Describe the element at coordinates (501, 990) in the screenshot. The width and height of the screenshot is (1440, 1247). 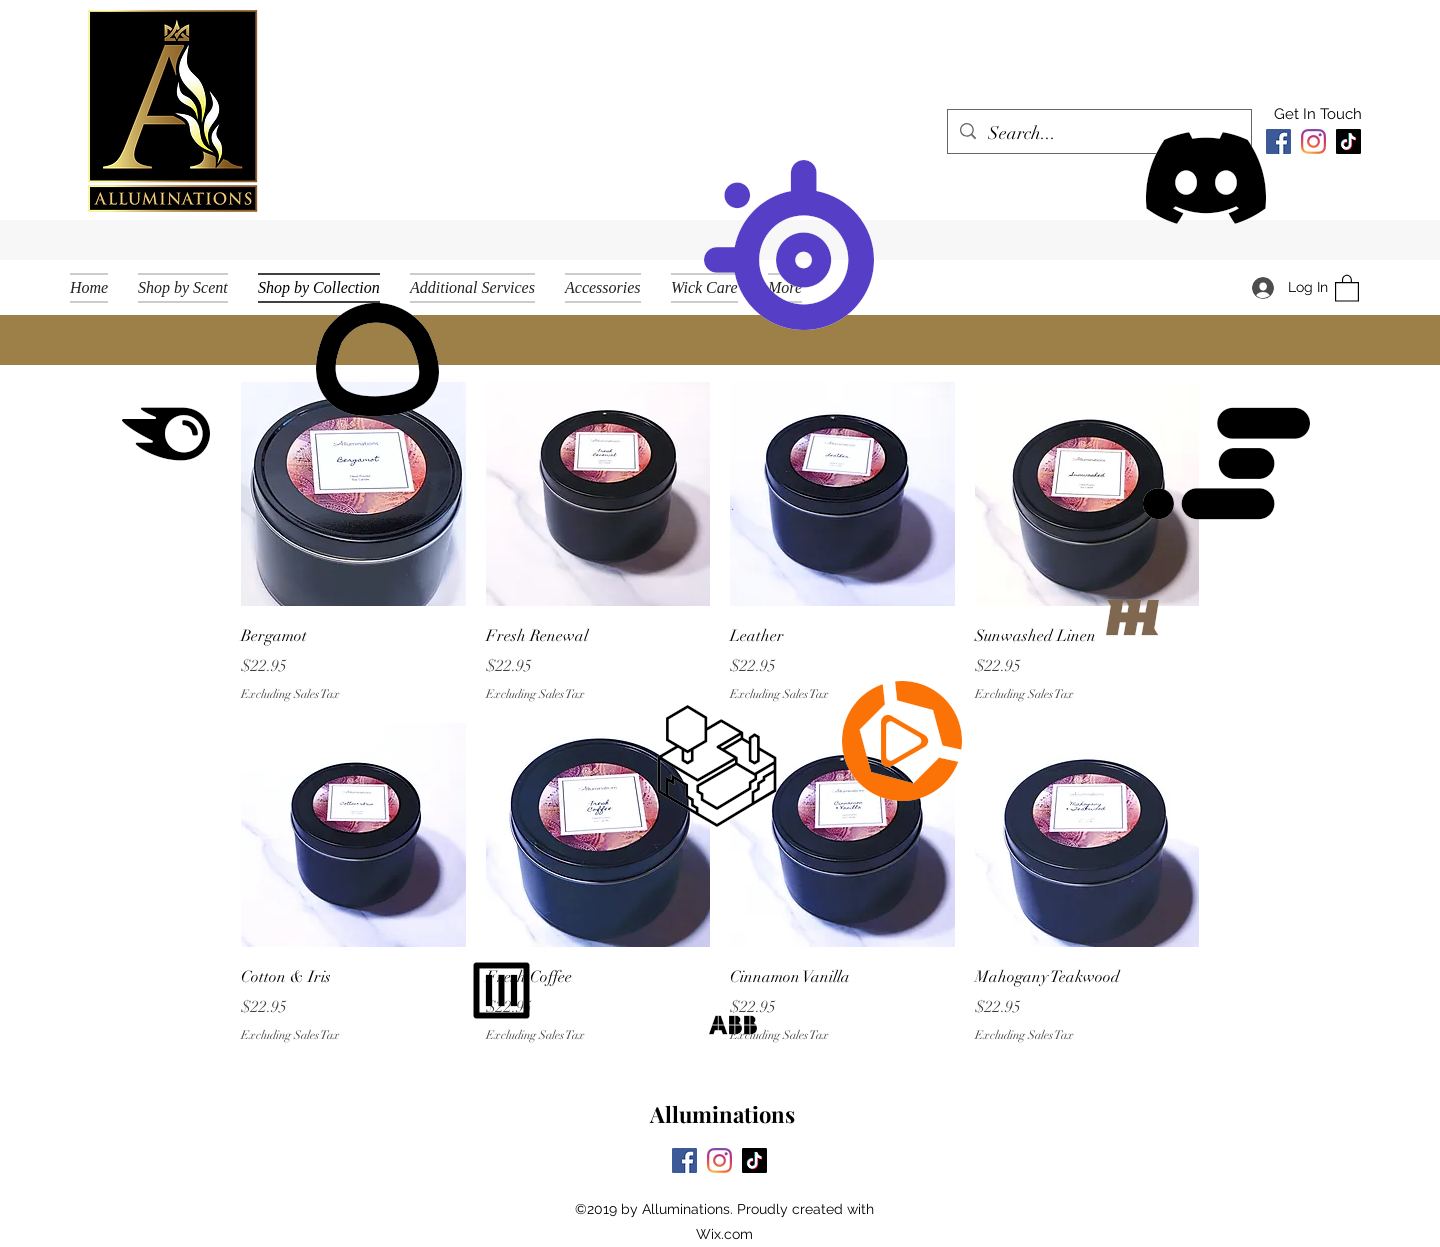
I see `switch to vertical column layout` at that location.